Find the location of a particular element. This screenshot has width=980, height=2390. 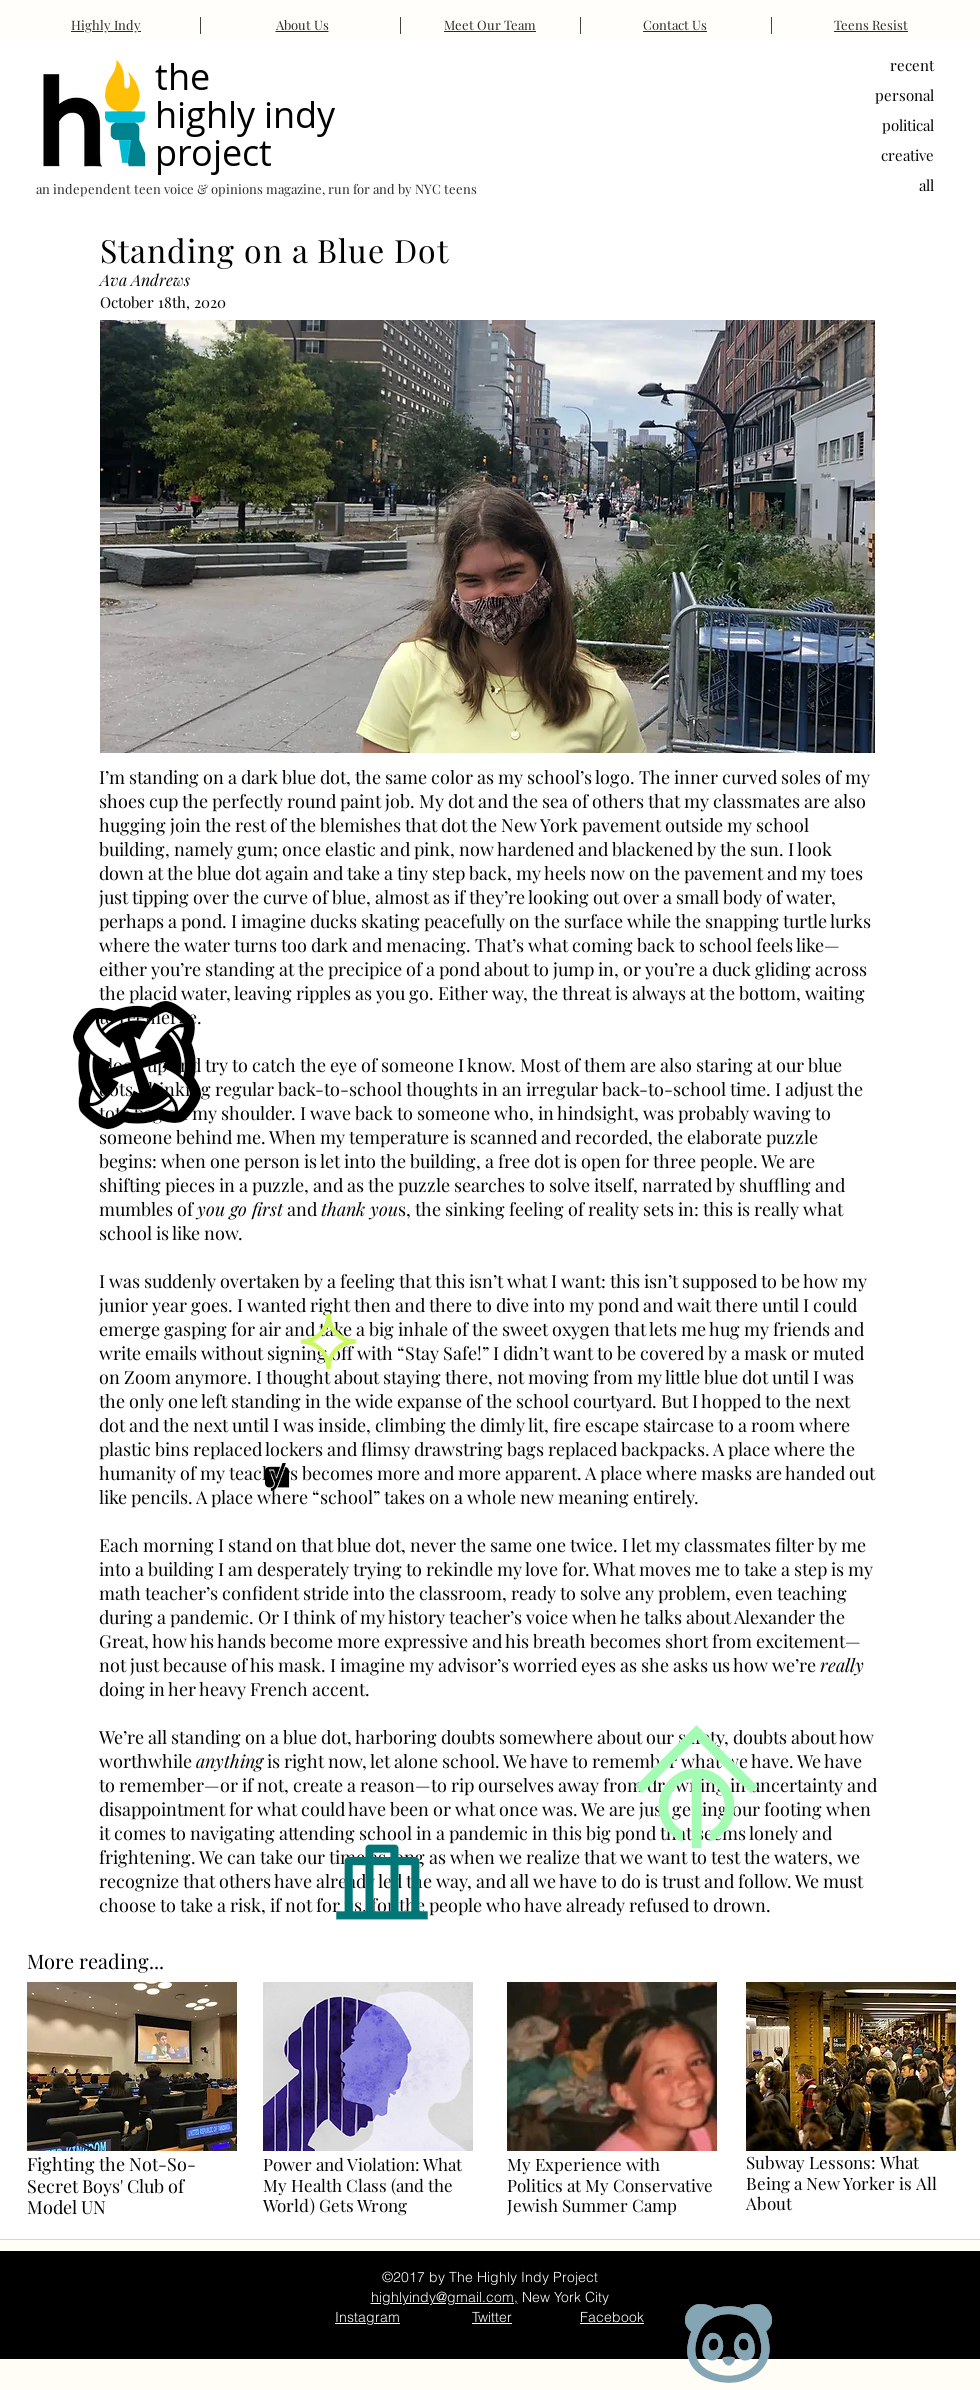

open Monica AI assistant is located at coordinates (728, 2343).